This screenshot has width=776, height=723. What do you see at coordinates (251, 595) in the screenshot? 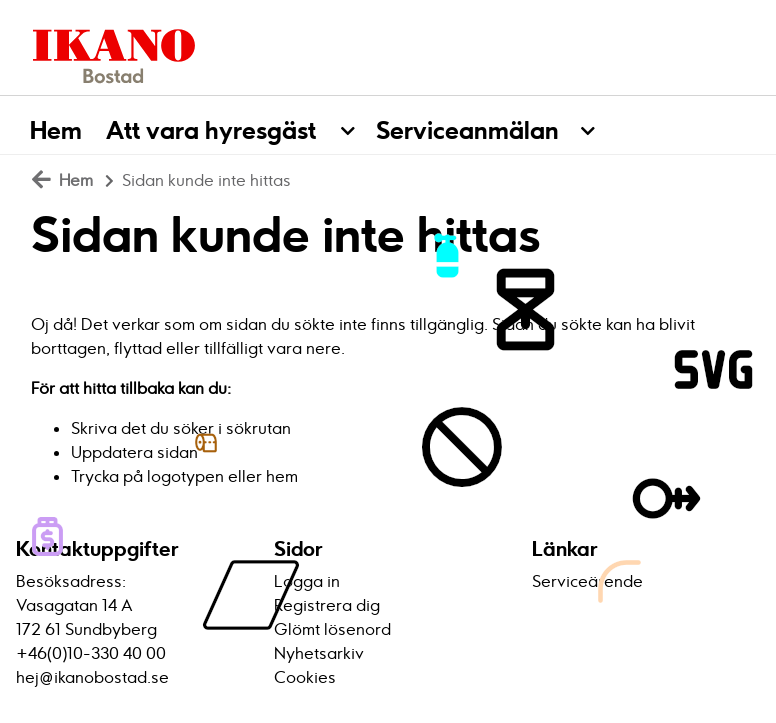
I see `insert a parallelogram shape` at bounding box center [251, 595].